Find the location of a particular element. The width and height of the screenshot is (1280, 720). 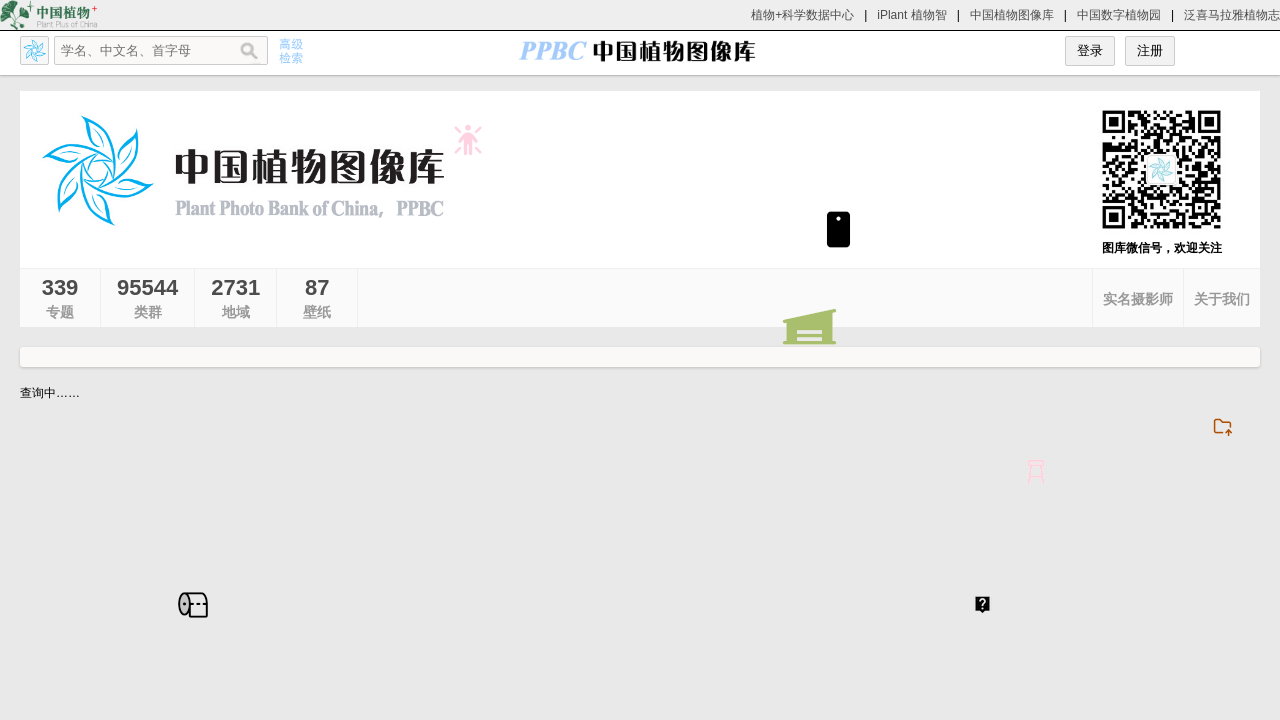

upload file to folder is located at coordinates (1222, 426).